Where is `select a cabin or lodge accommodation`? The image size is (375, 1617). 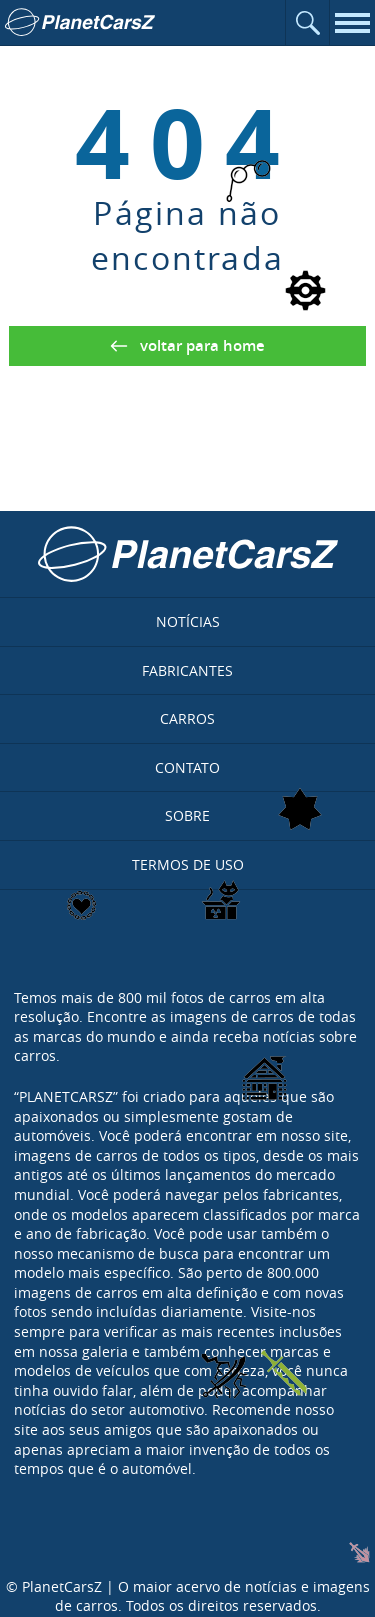 select a cabin or lodge accommodation is located at coordinates (264, 1078).